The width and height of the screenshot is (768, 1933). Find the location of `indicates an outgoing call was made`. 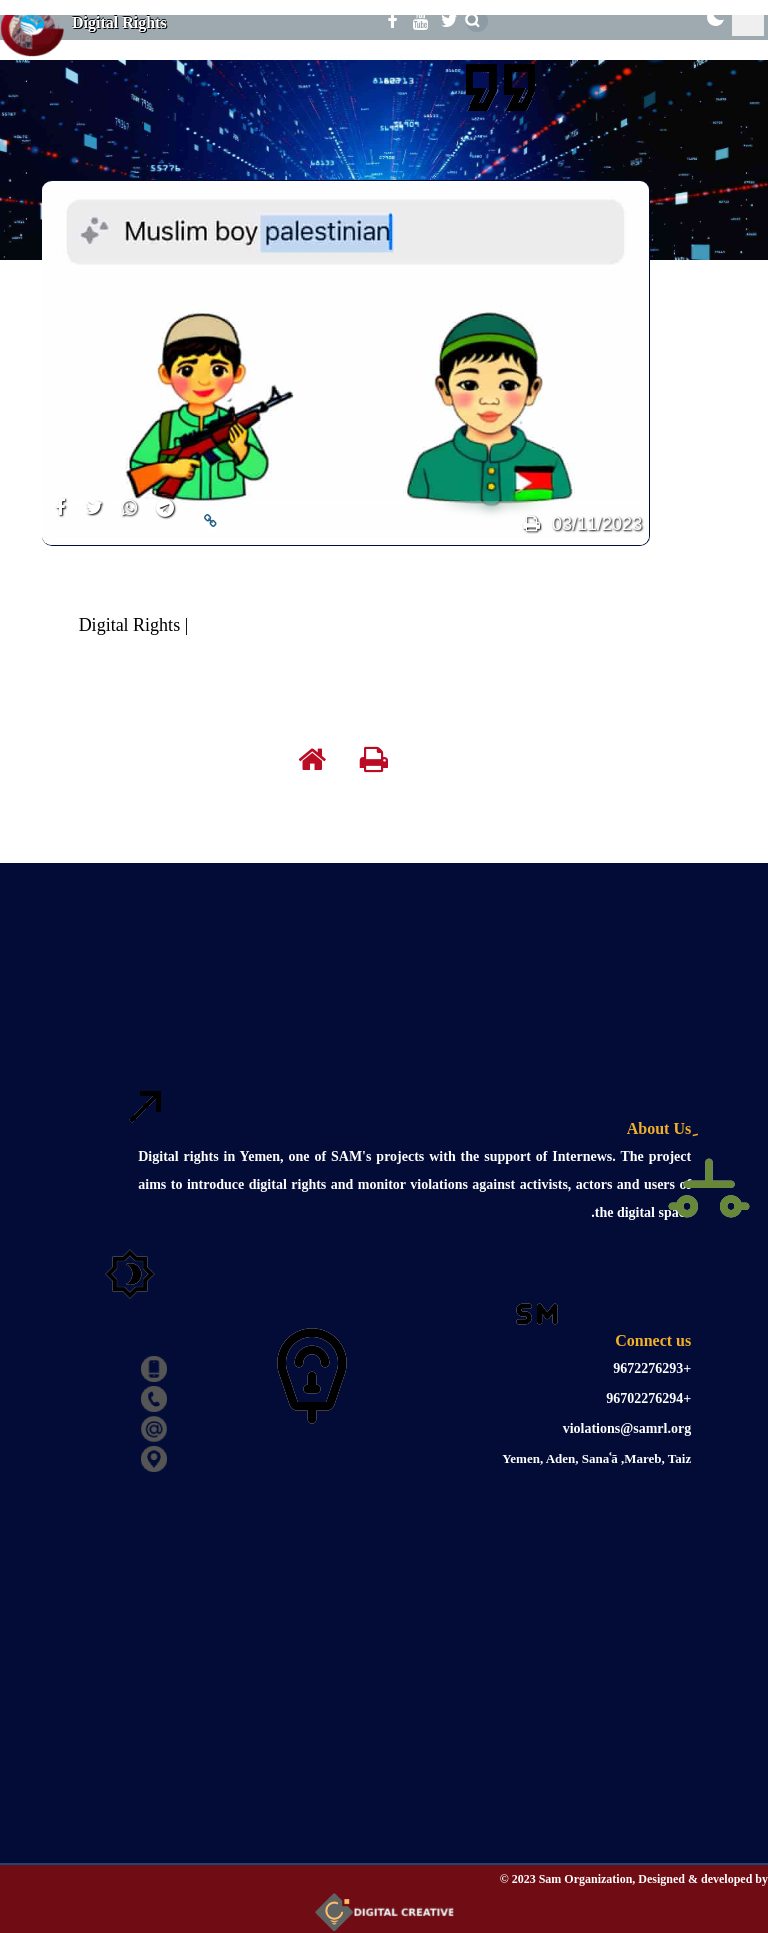

indicates an outgoing call was made is located at coordinates (146, 1106).